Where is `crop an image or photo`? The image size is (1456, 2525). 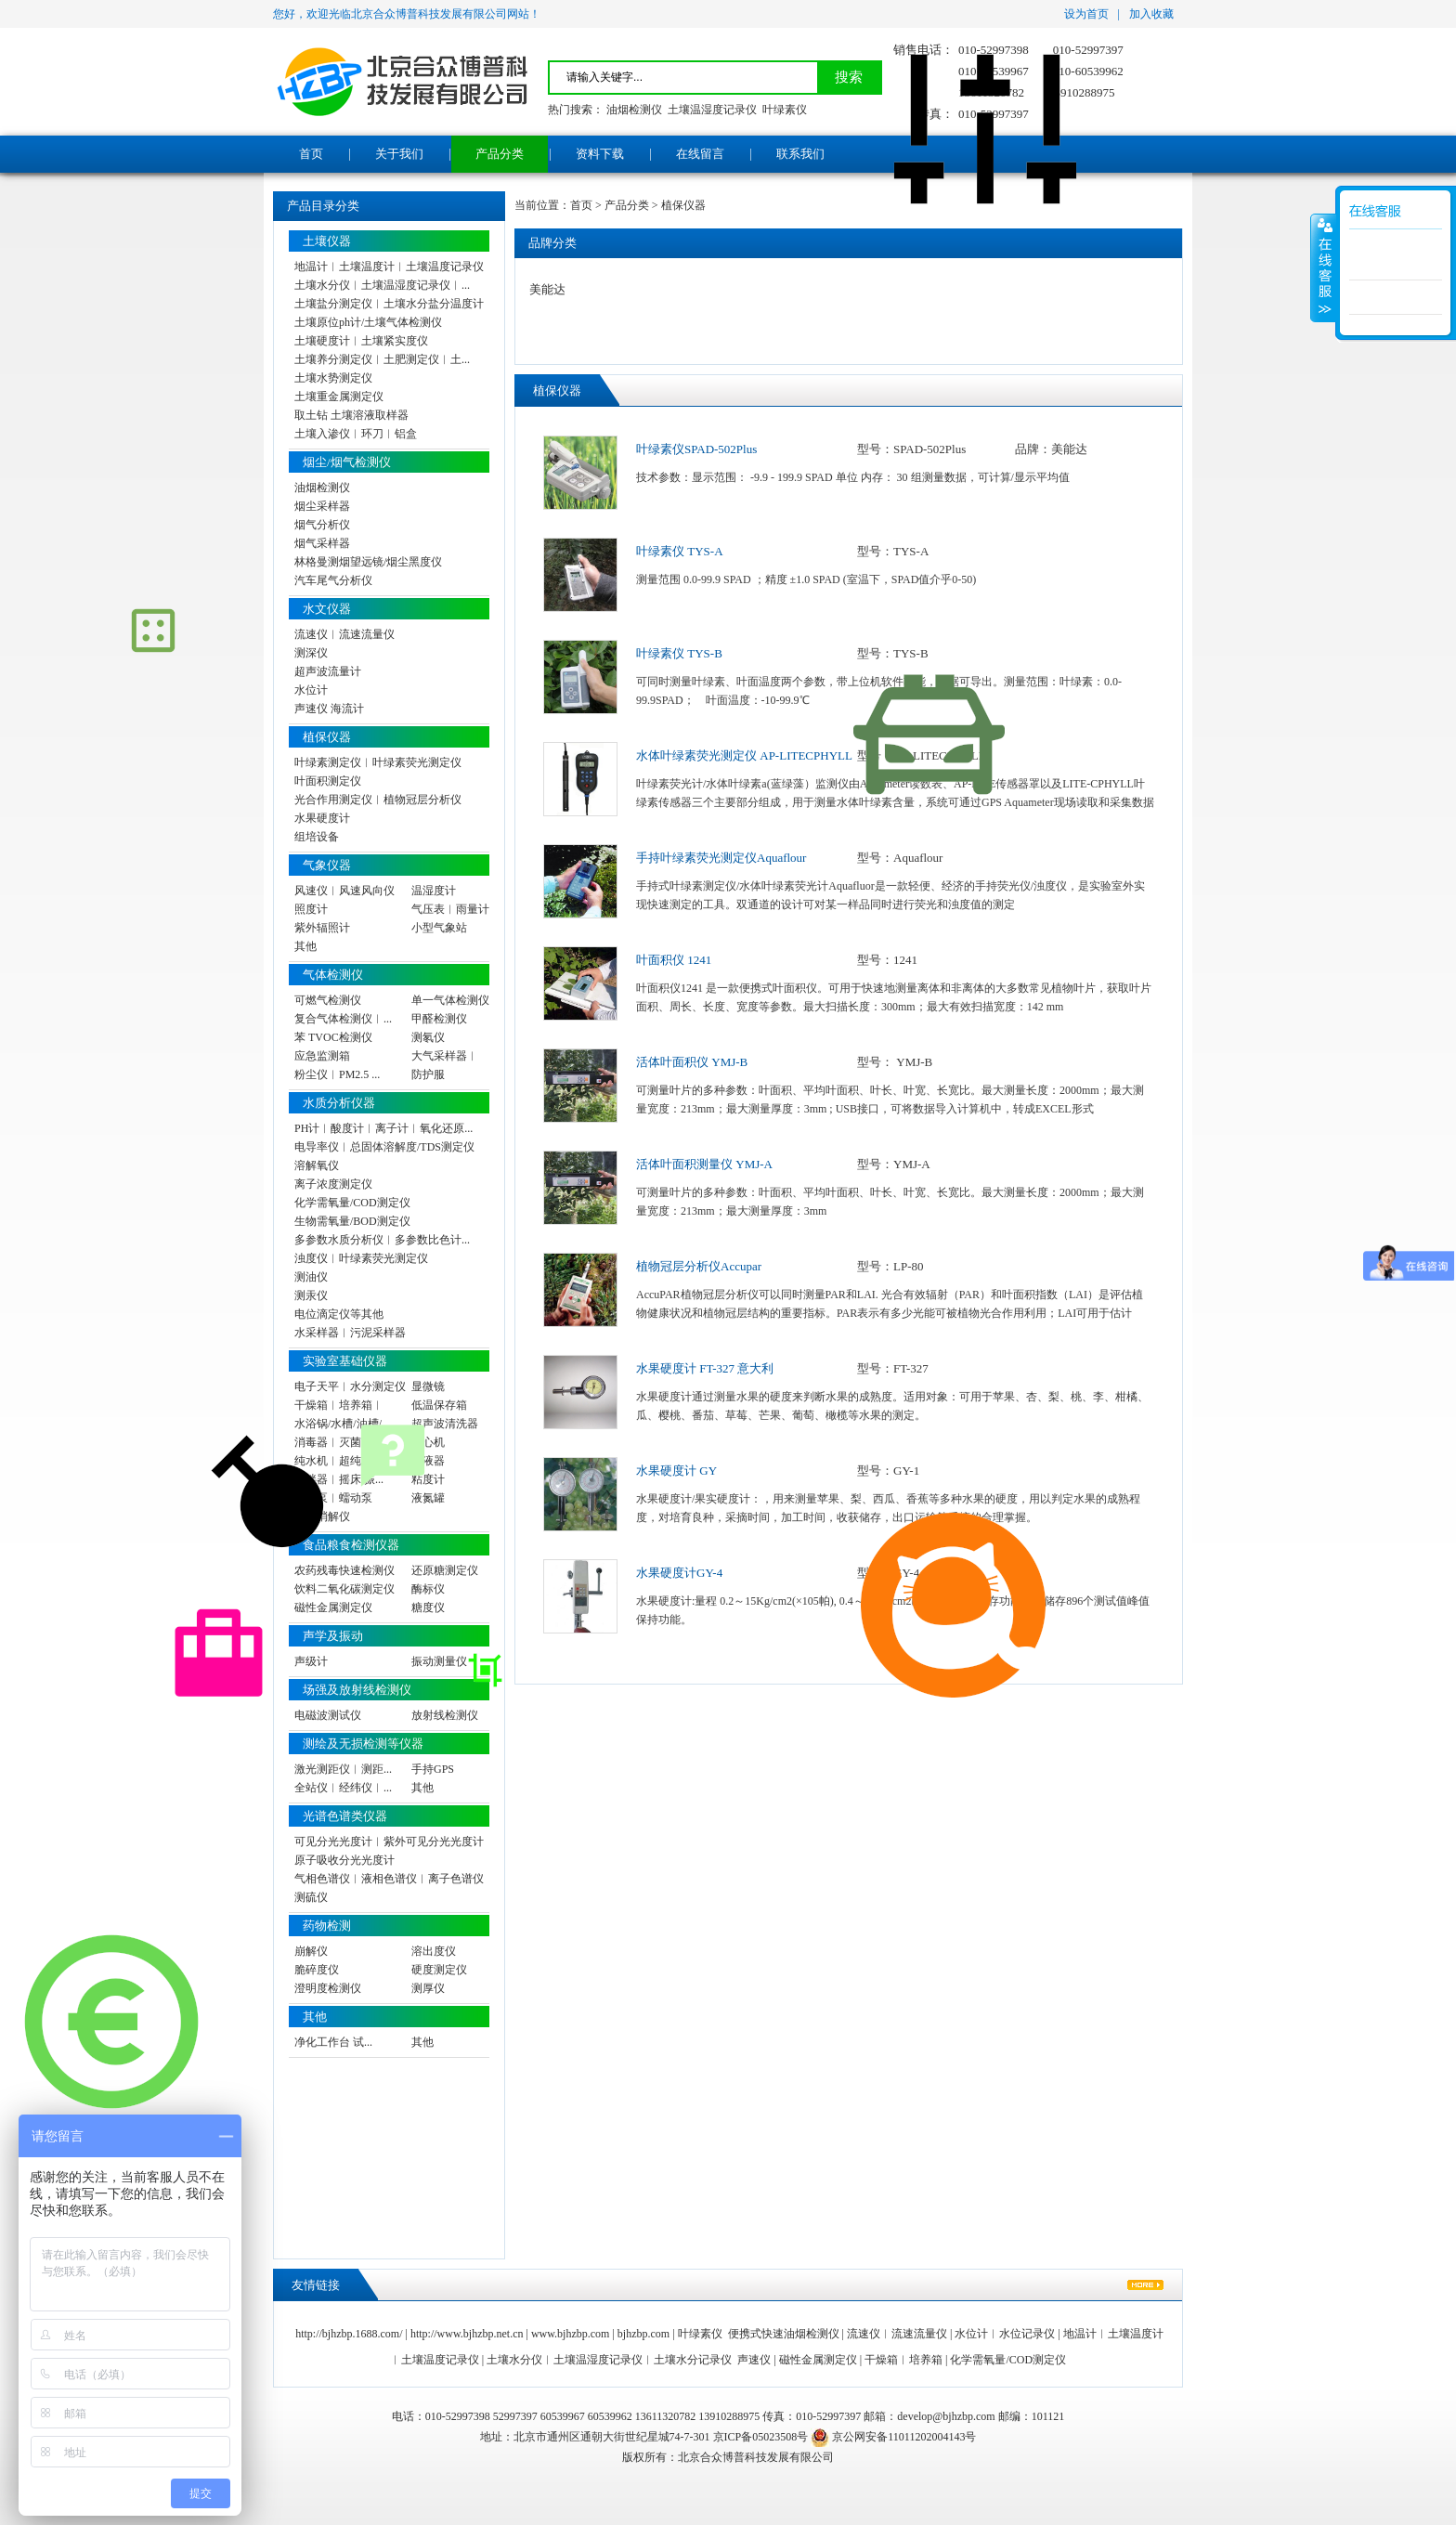
crop an image or photo is located at coordinates (485, 1670).